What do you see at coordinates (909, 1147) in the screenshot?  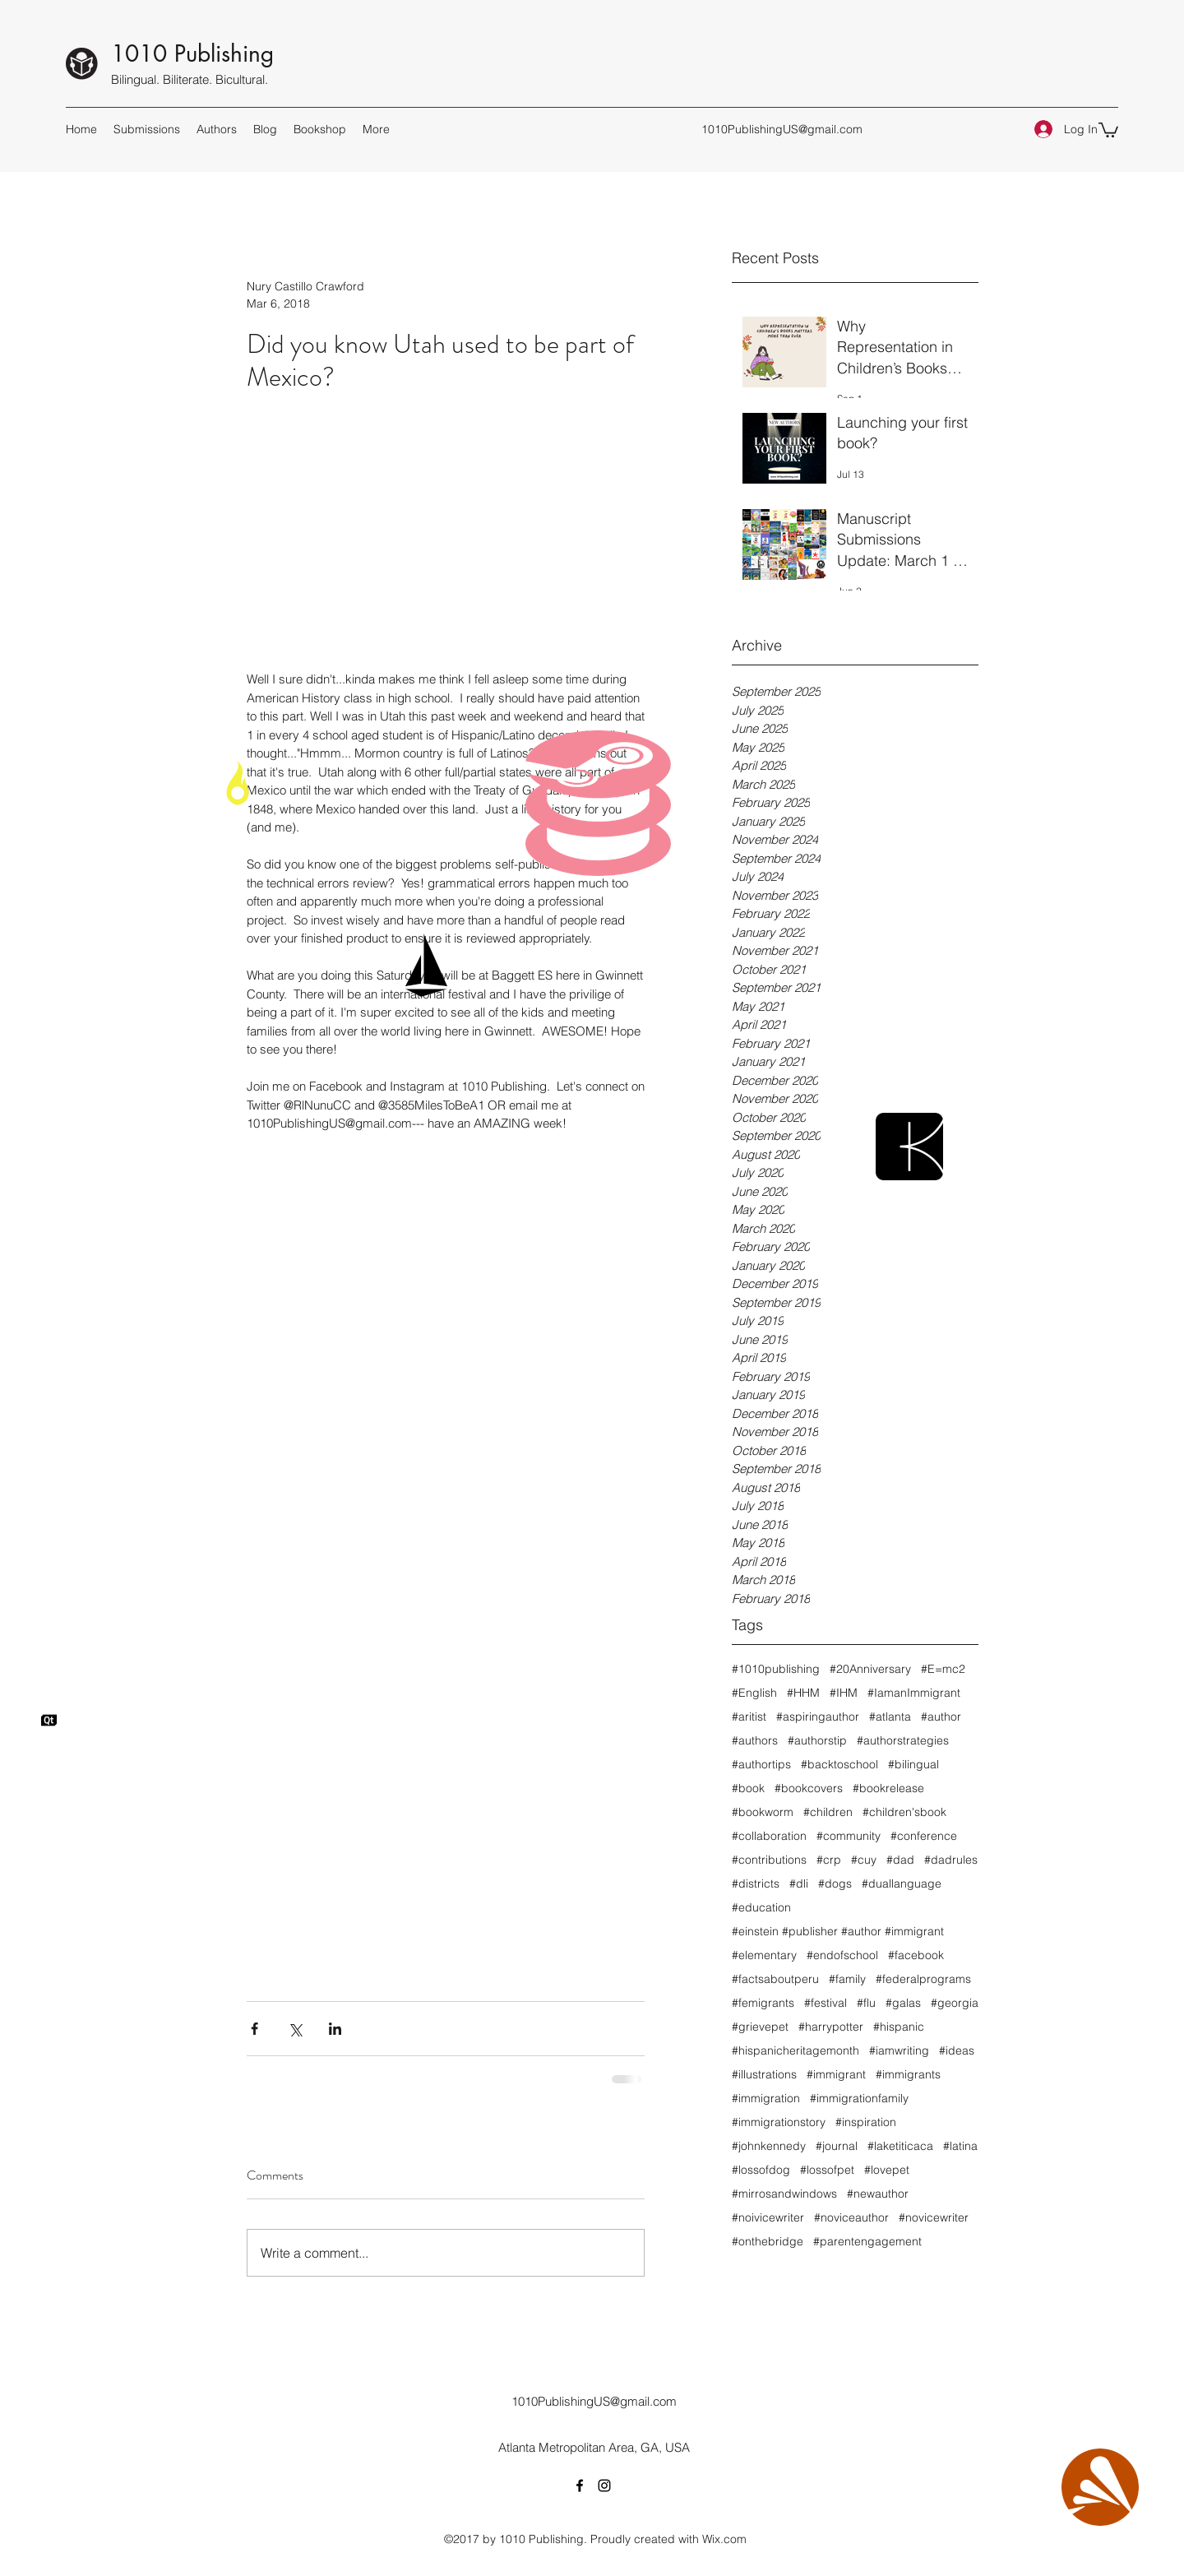 I see `kaniko container build tool logo` at bounding box center [909, 1147].